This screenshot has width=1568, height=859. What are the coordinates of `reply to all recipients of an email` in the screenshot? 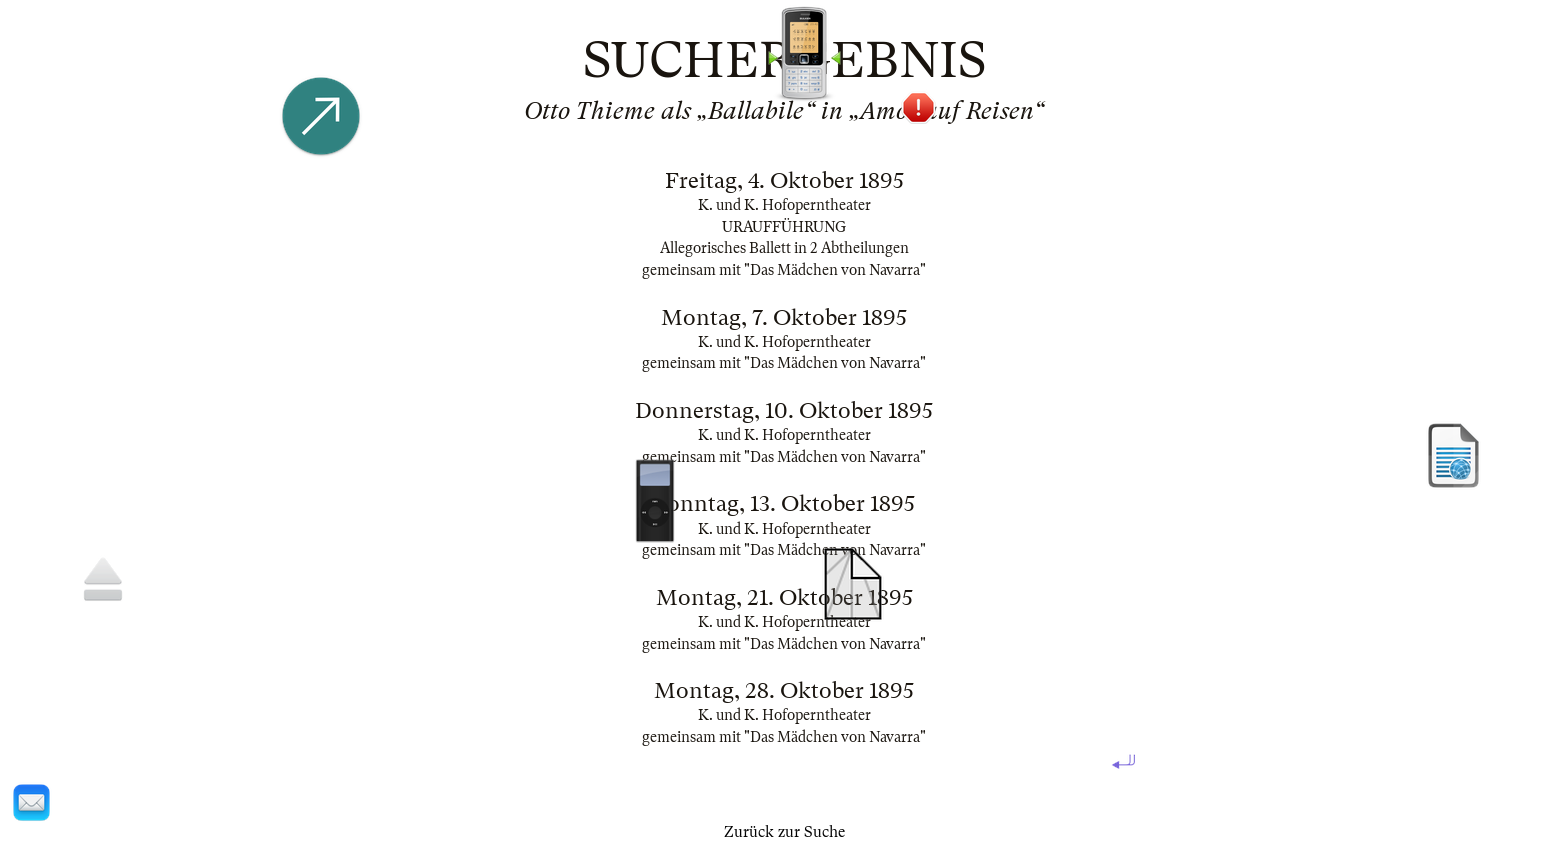 It's located at (1123, 760).